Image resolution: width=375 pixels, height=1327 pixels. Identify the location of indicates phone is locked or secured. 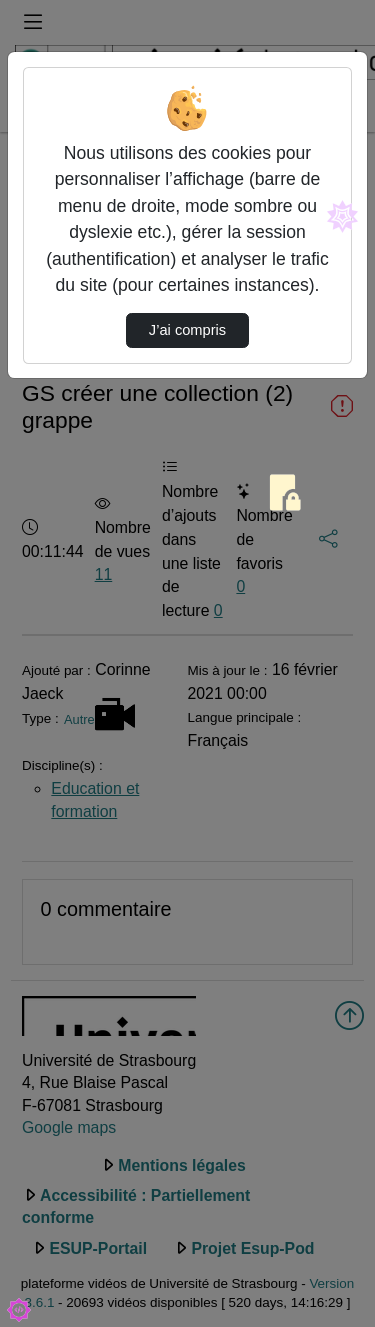
(282, 492).